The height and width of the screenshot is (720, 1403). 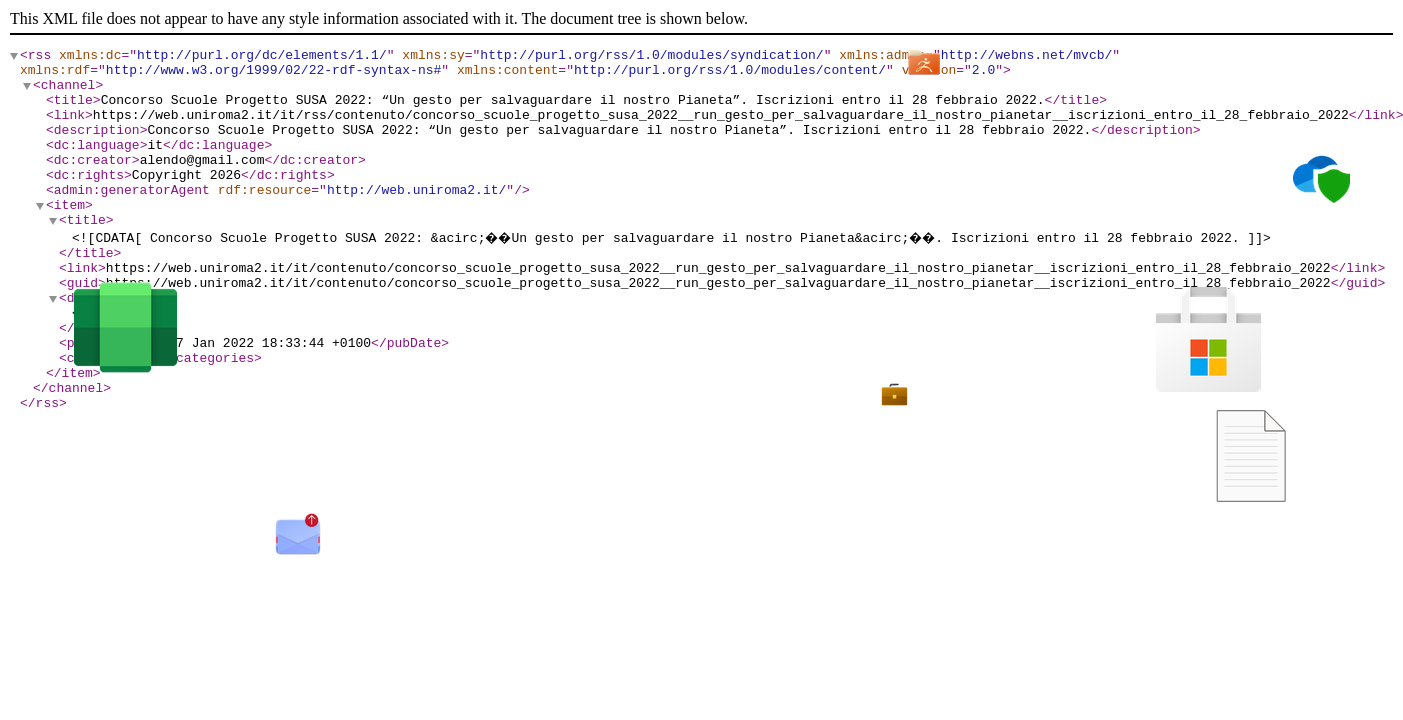 What do you see at coordinates (298, 537) in the screenshot?
I see `send an email or message` at bounding box center [298, 537].